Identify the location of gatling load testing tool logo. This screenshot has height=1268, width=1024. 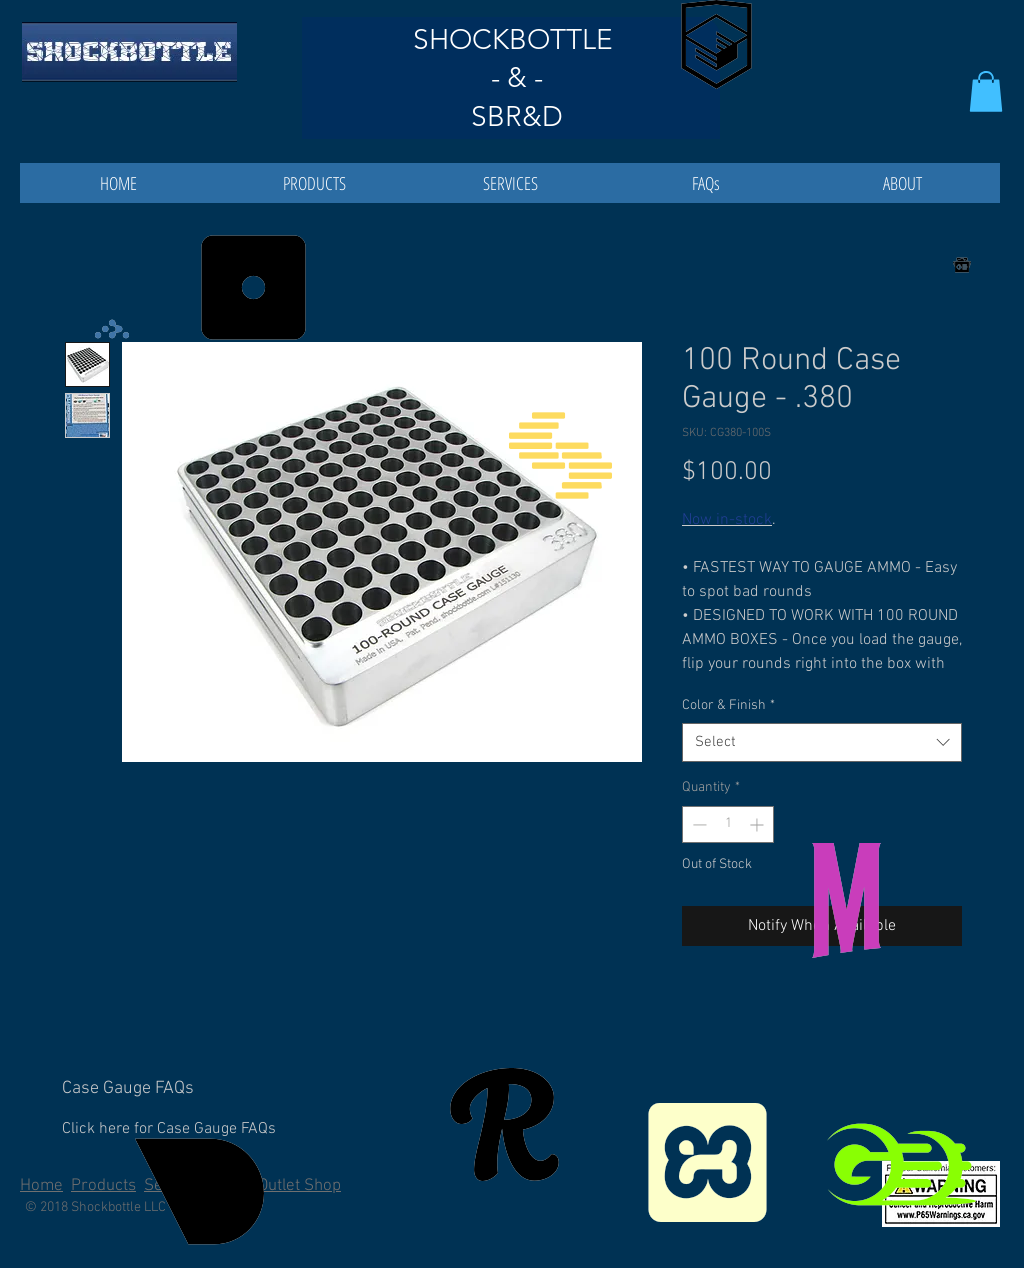
(901, 1164).